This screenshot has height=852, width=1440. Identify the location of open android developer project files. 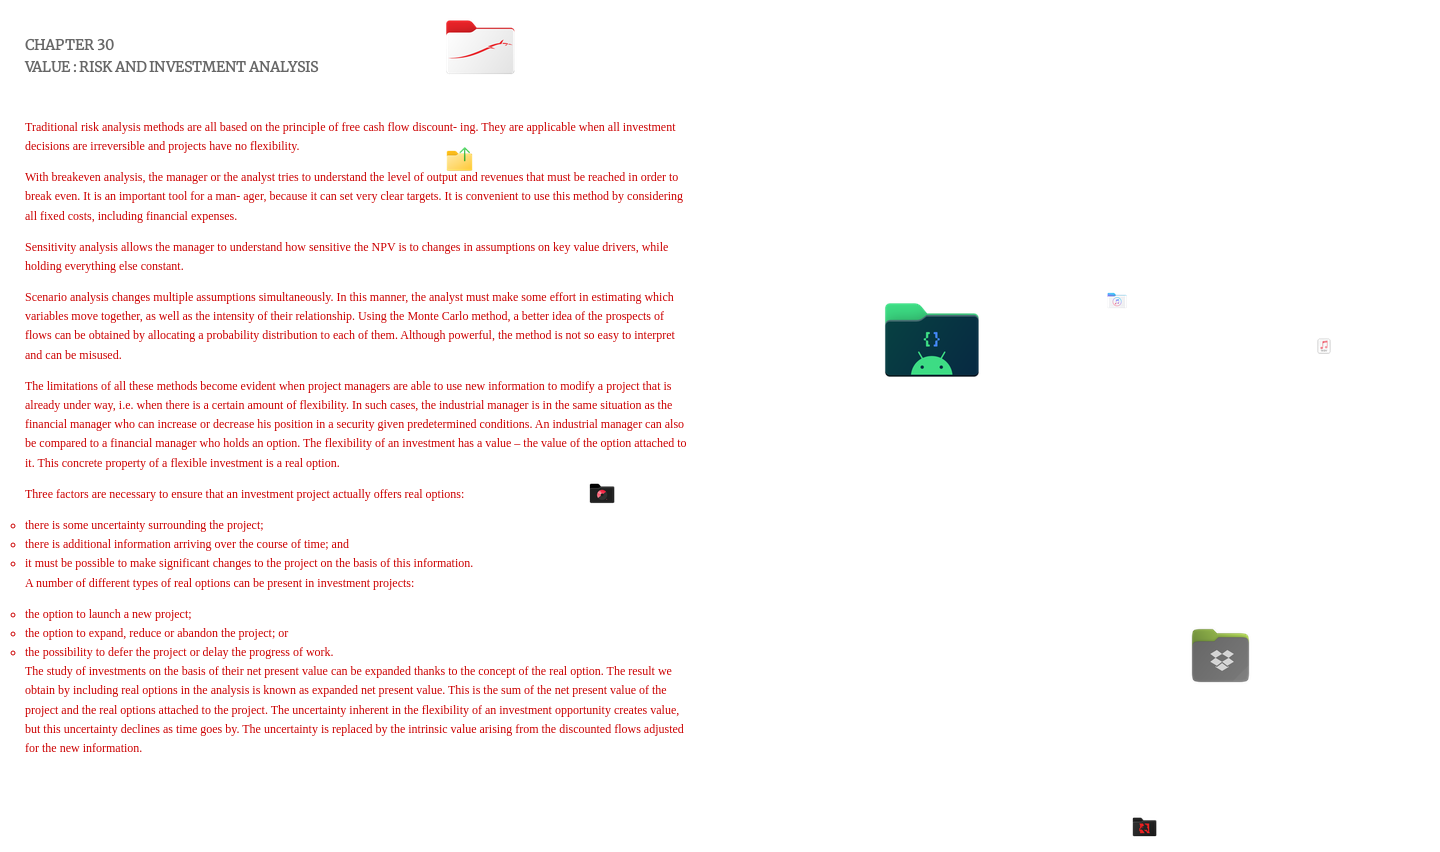
(931, 342).